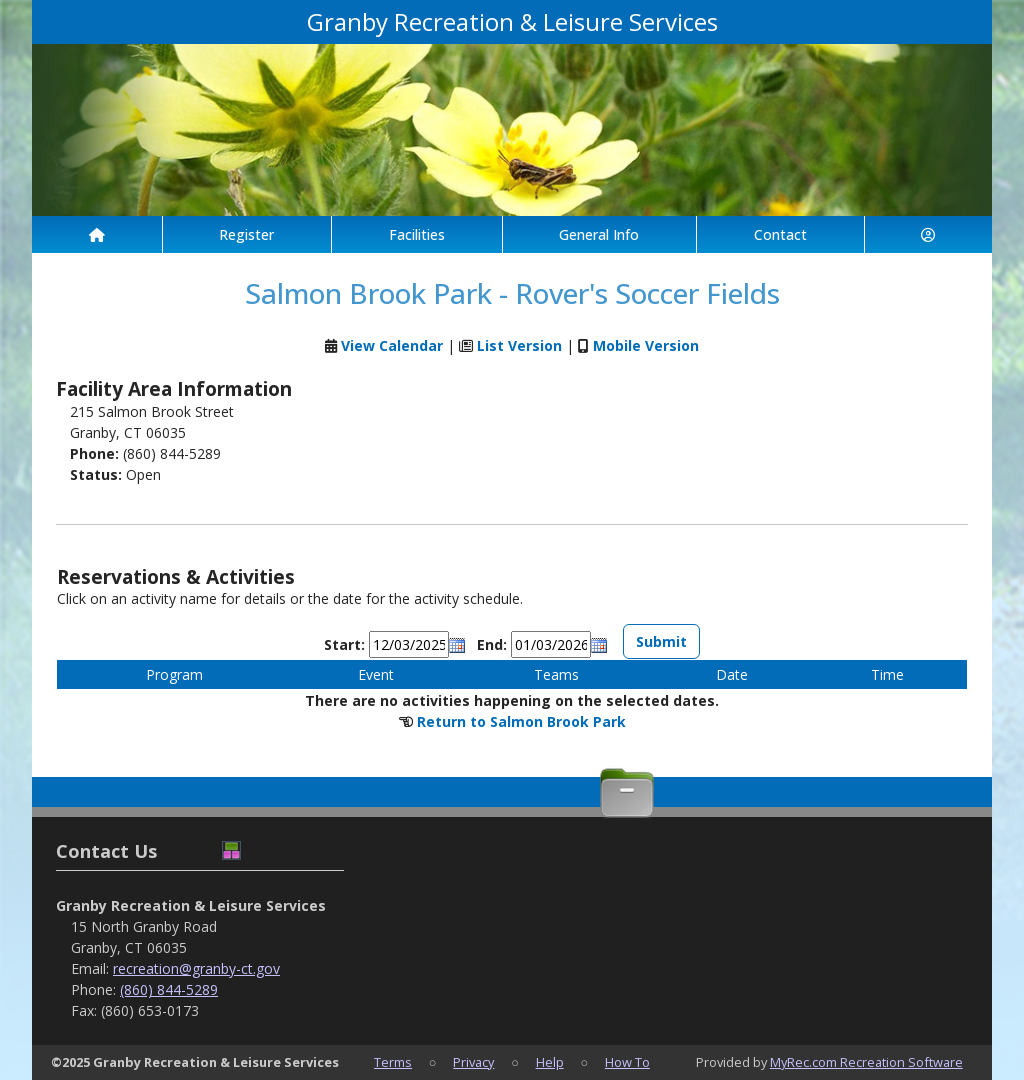 The height and width of the screenshot is (1080, 1024). What do you see at coordinates (627, 793) in the screenshot?
I see `open the file manager` at bounding box center [627, 793].